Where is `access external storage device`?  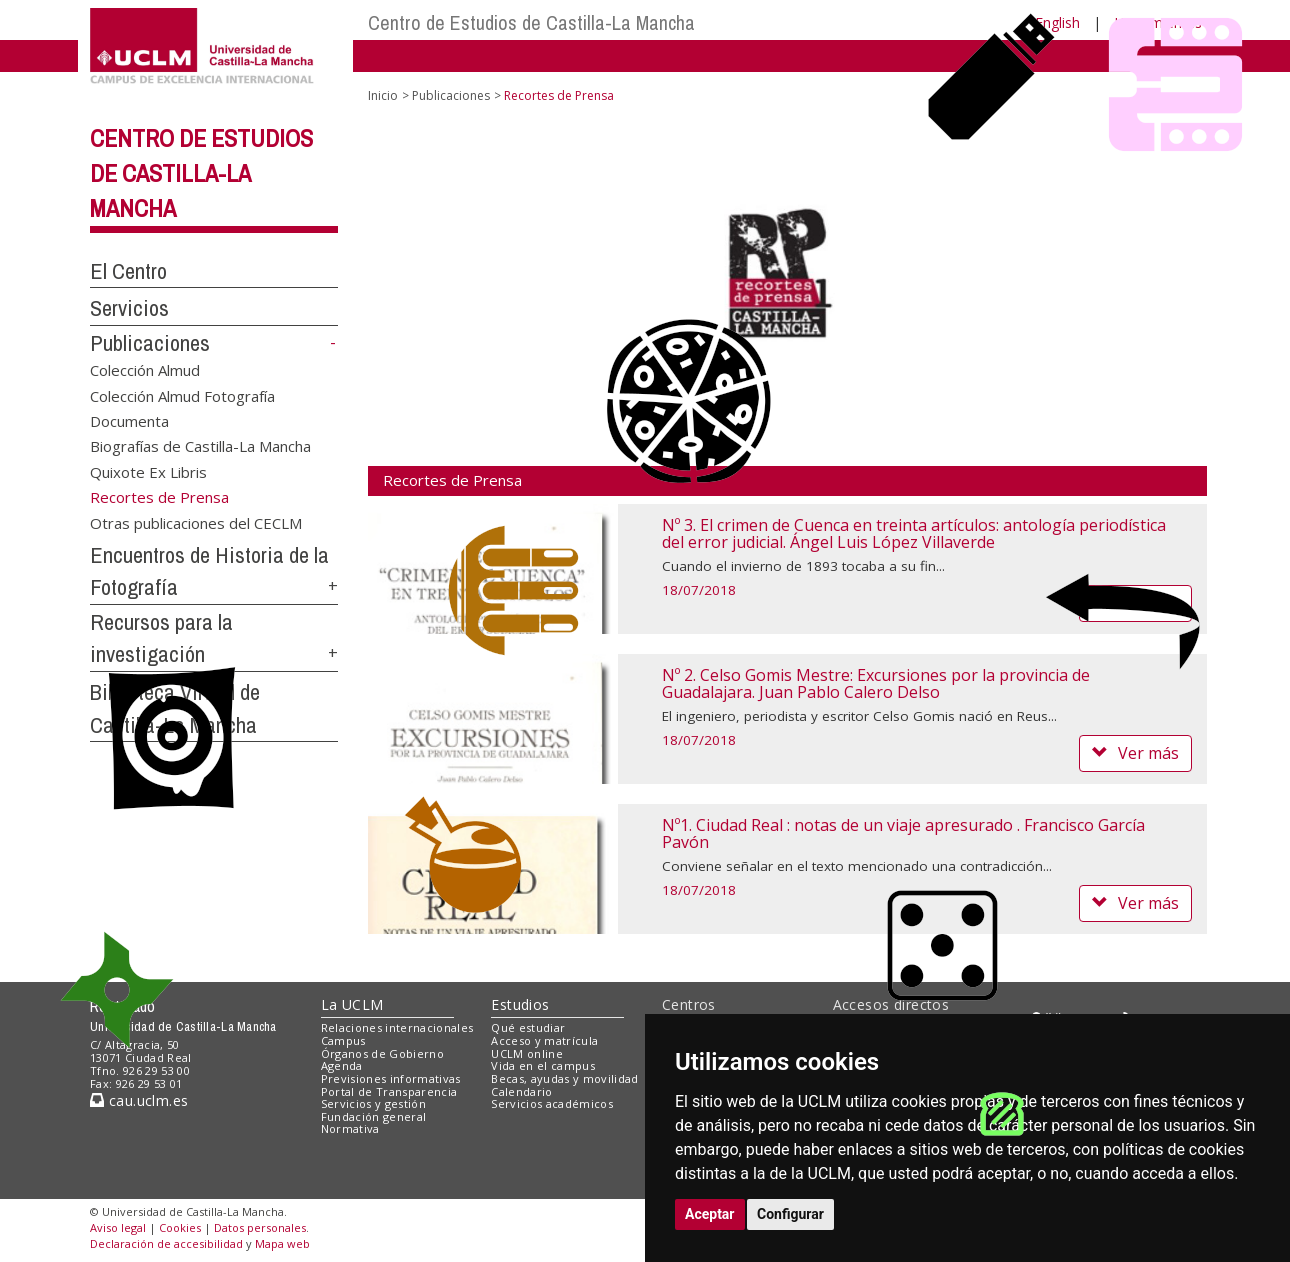 access external storage device is located at coordinates (992, 75).